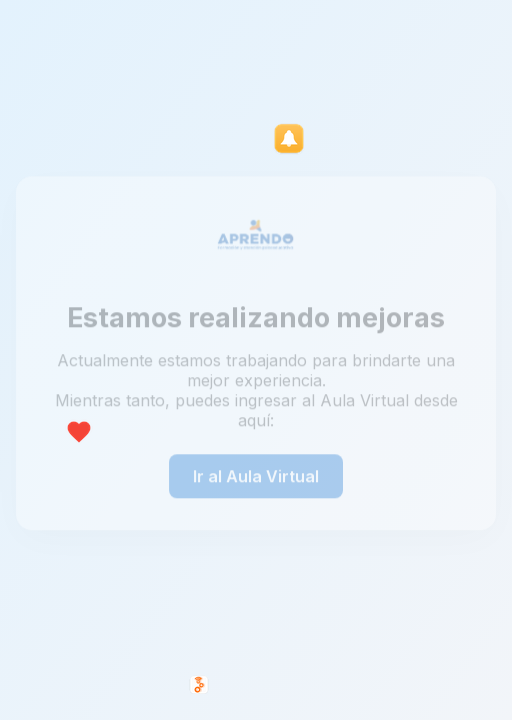  Describe the element at coordinates (79, 432) in the screenshot. I see `mark item as favorite` at that location.